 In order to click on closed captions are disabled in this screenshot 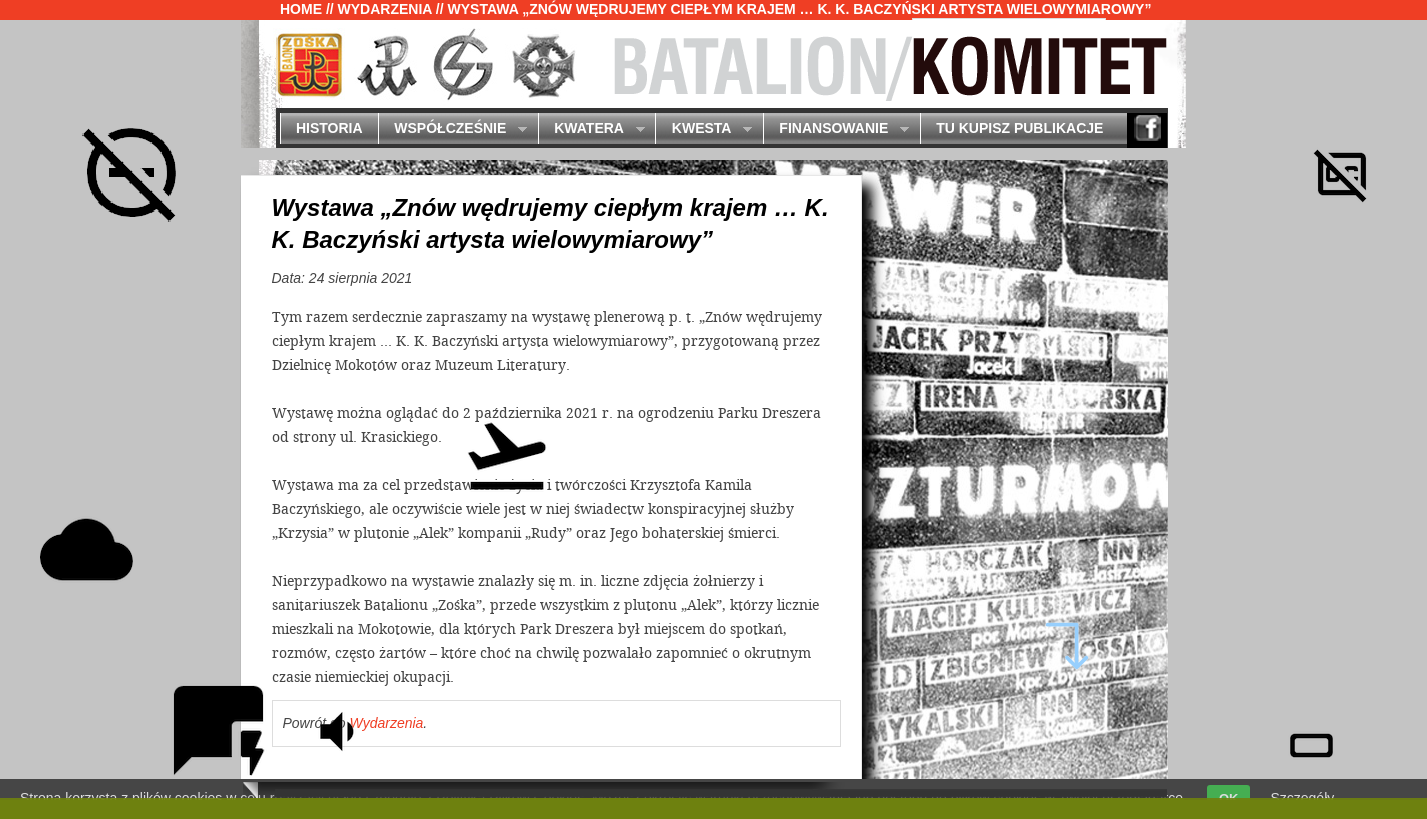, I will do `click(1342, 174)`.